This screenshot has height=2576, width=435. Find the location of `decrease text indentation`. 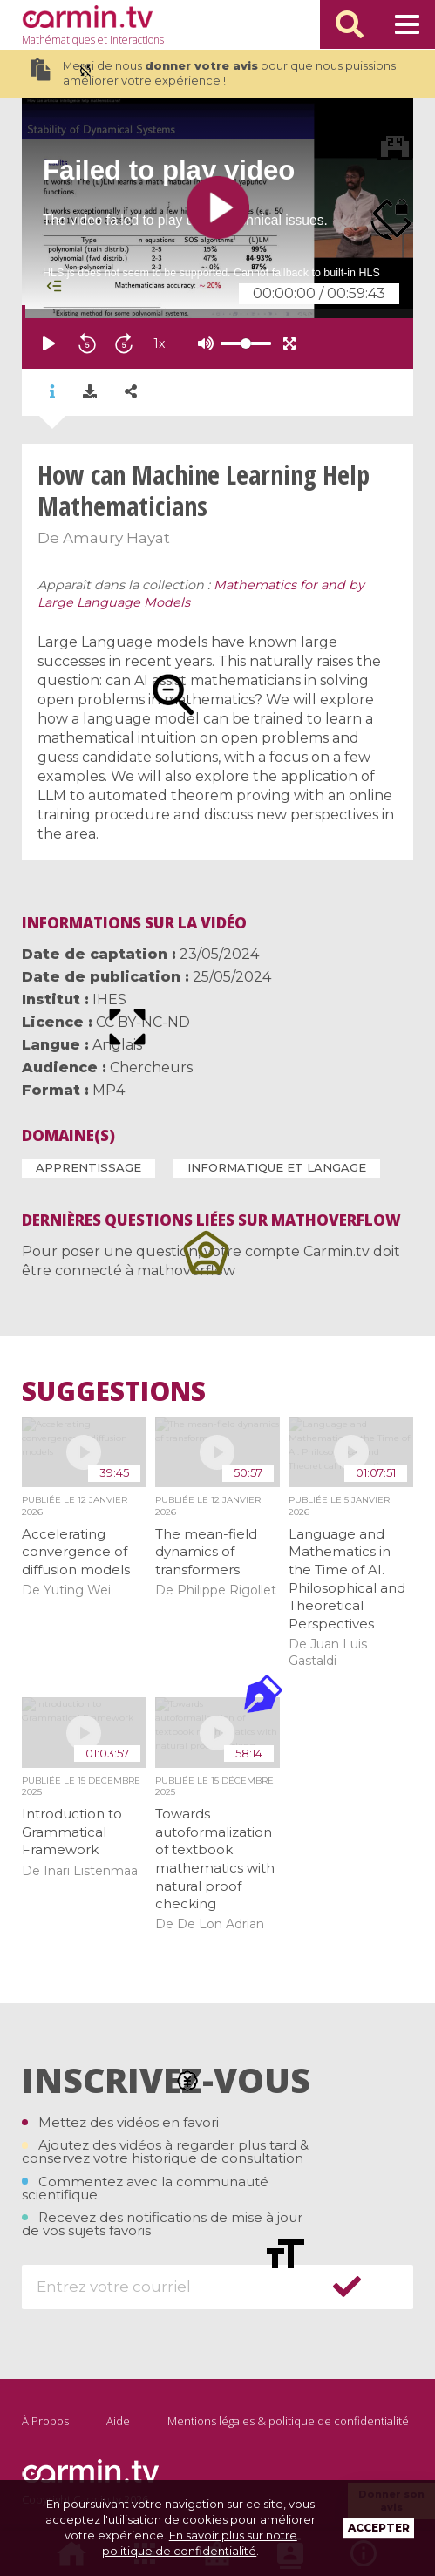

decrease text indentation is located at coordinates (54, 286).